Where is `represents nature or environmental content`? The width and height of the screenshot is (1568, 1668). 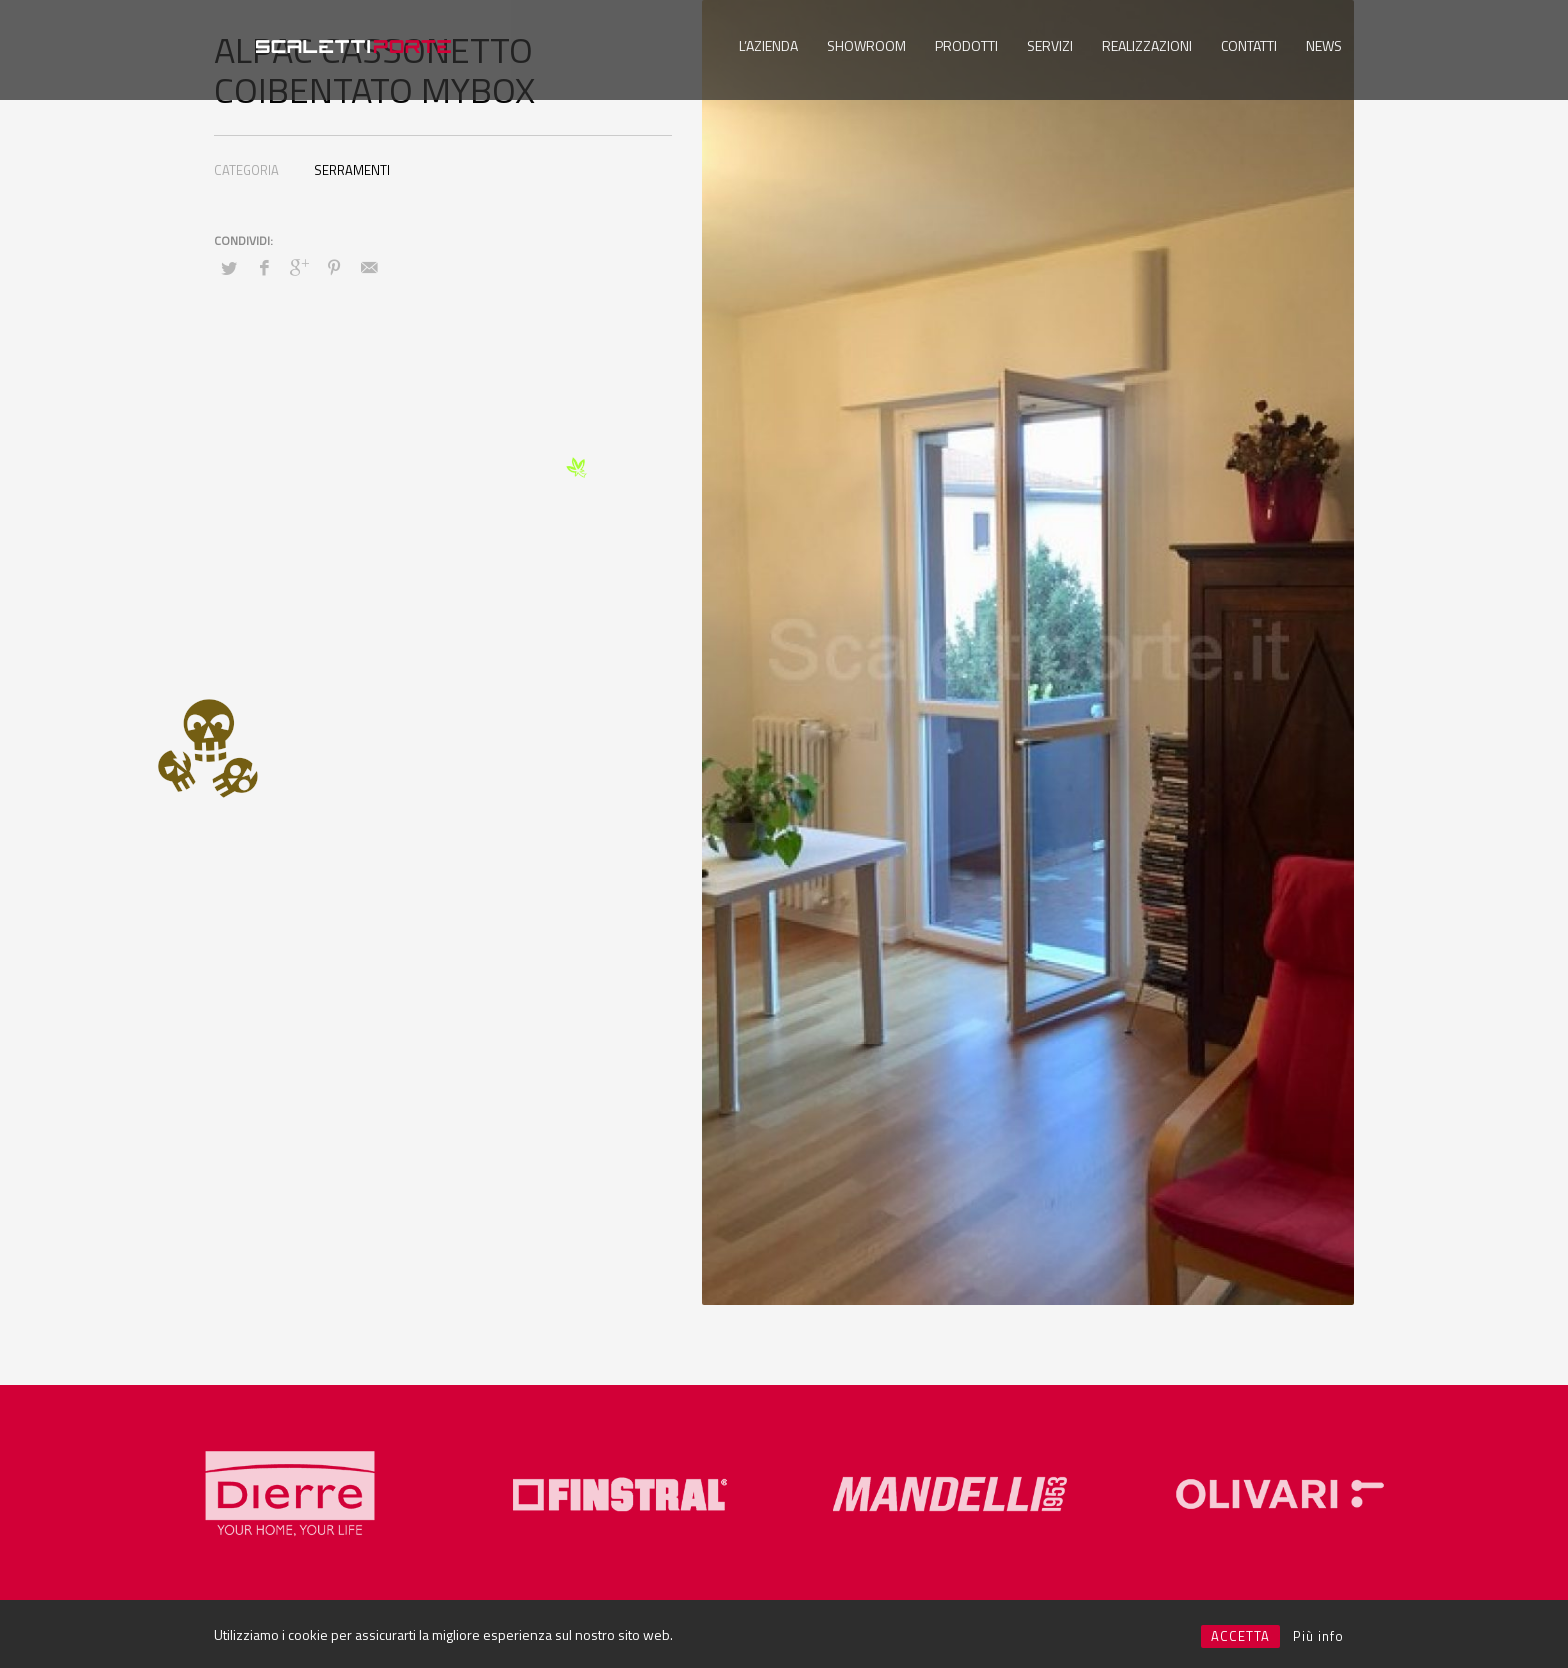 represents nature or environmental content is located at coordinates (576, 467).